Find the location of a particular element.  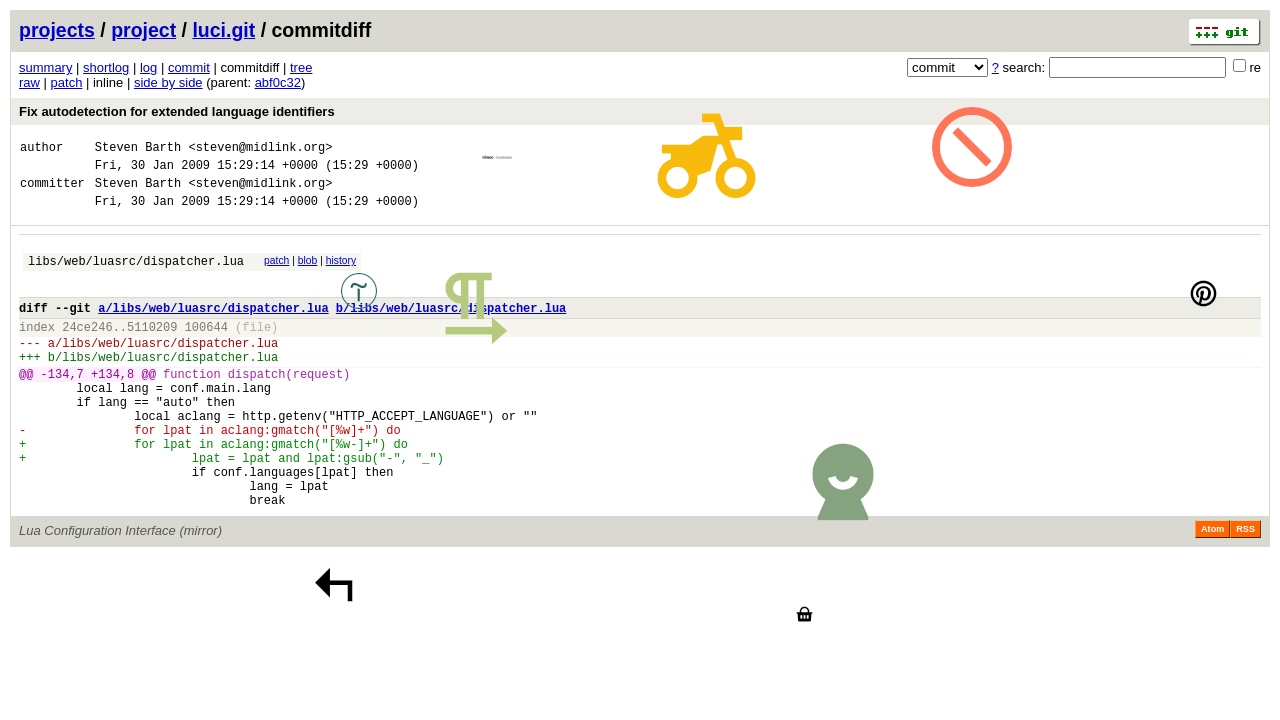

view user profile is located at coordinates (843, 482).